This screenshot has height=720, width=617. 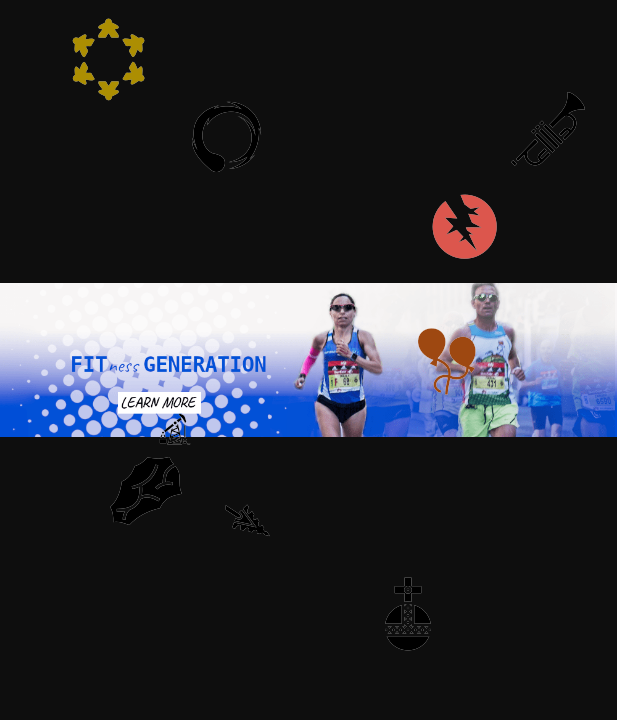 What do you see at coordinates (464, 226) in the screenshot?
I see `indicates corrupted or damaged disc media` at bounding box center [464, 226].